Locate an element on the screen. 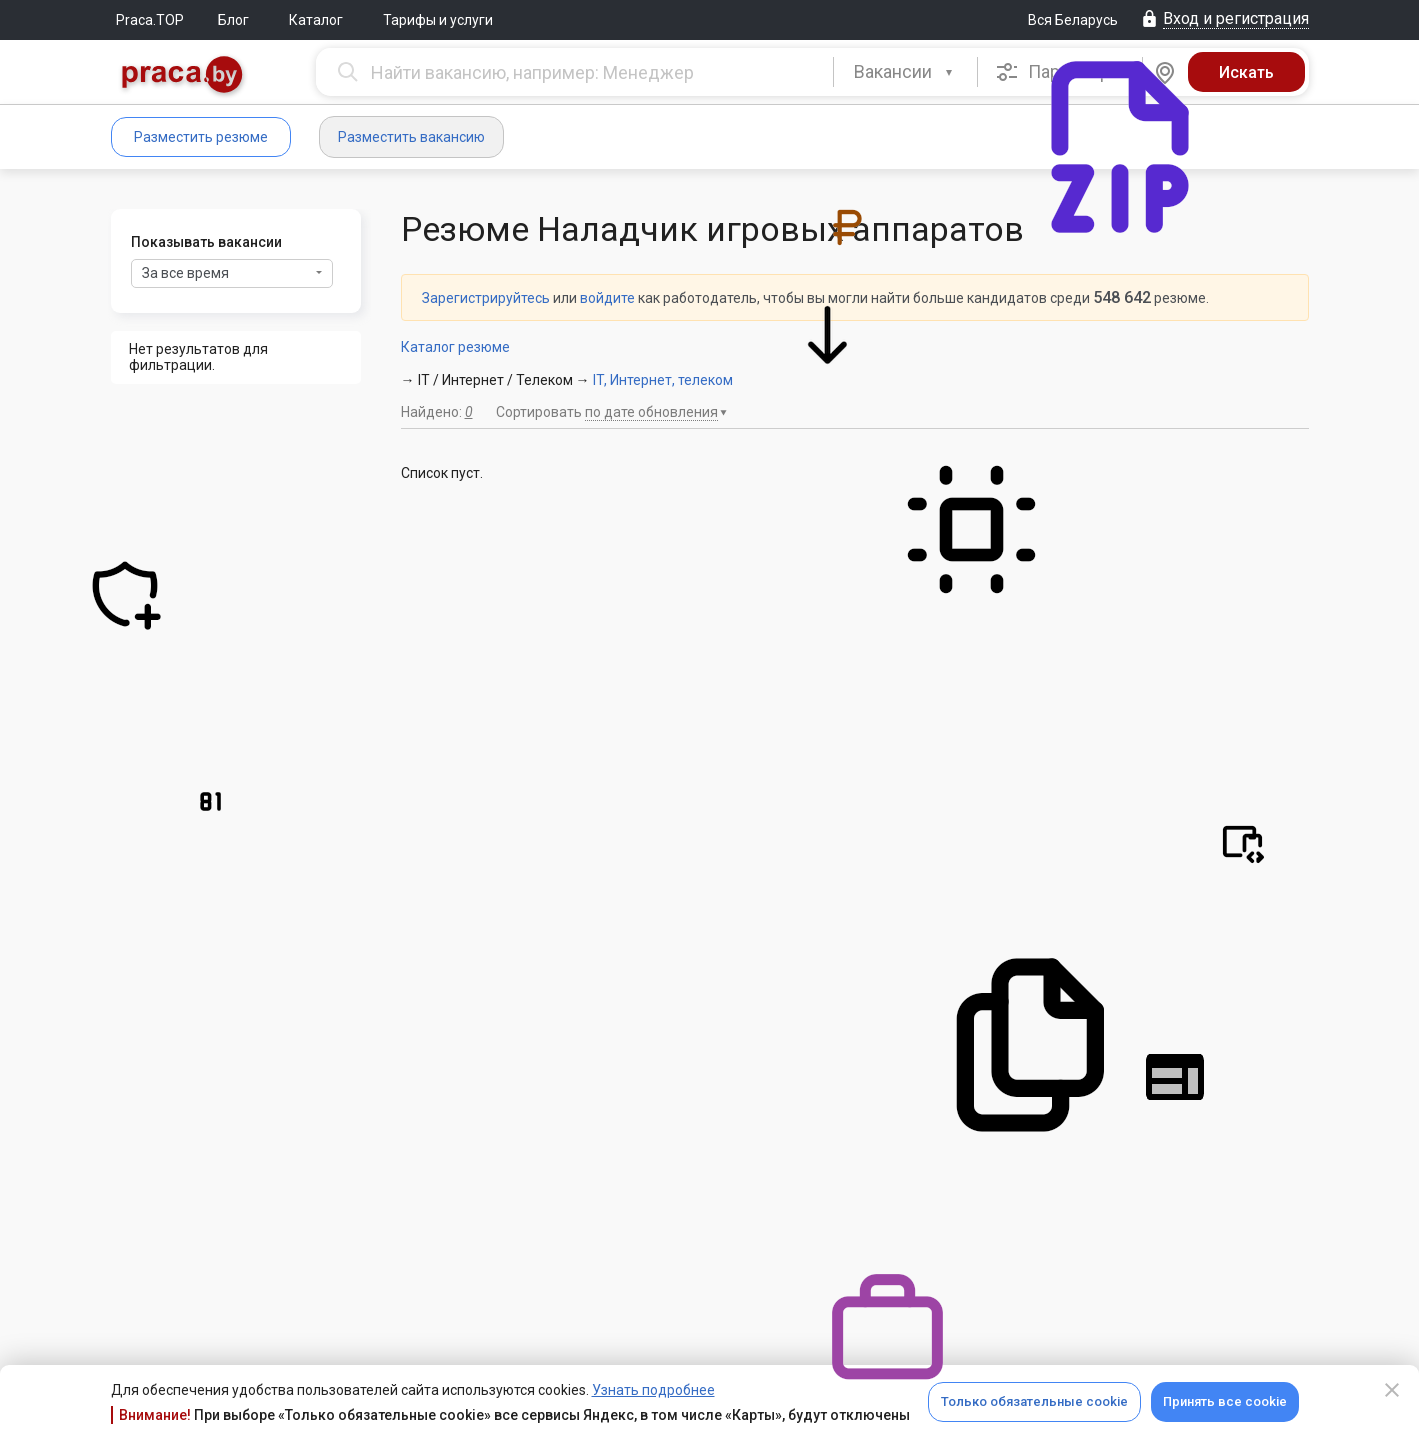 Image resolution: width=1419 pixels, height=1436 pixels. select or define an artboard area is located at coordinates (971, 529).